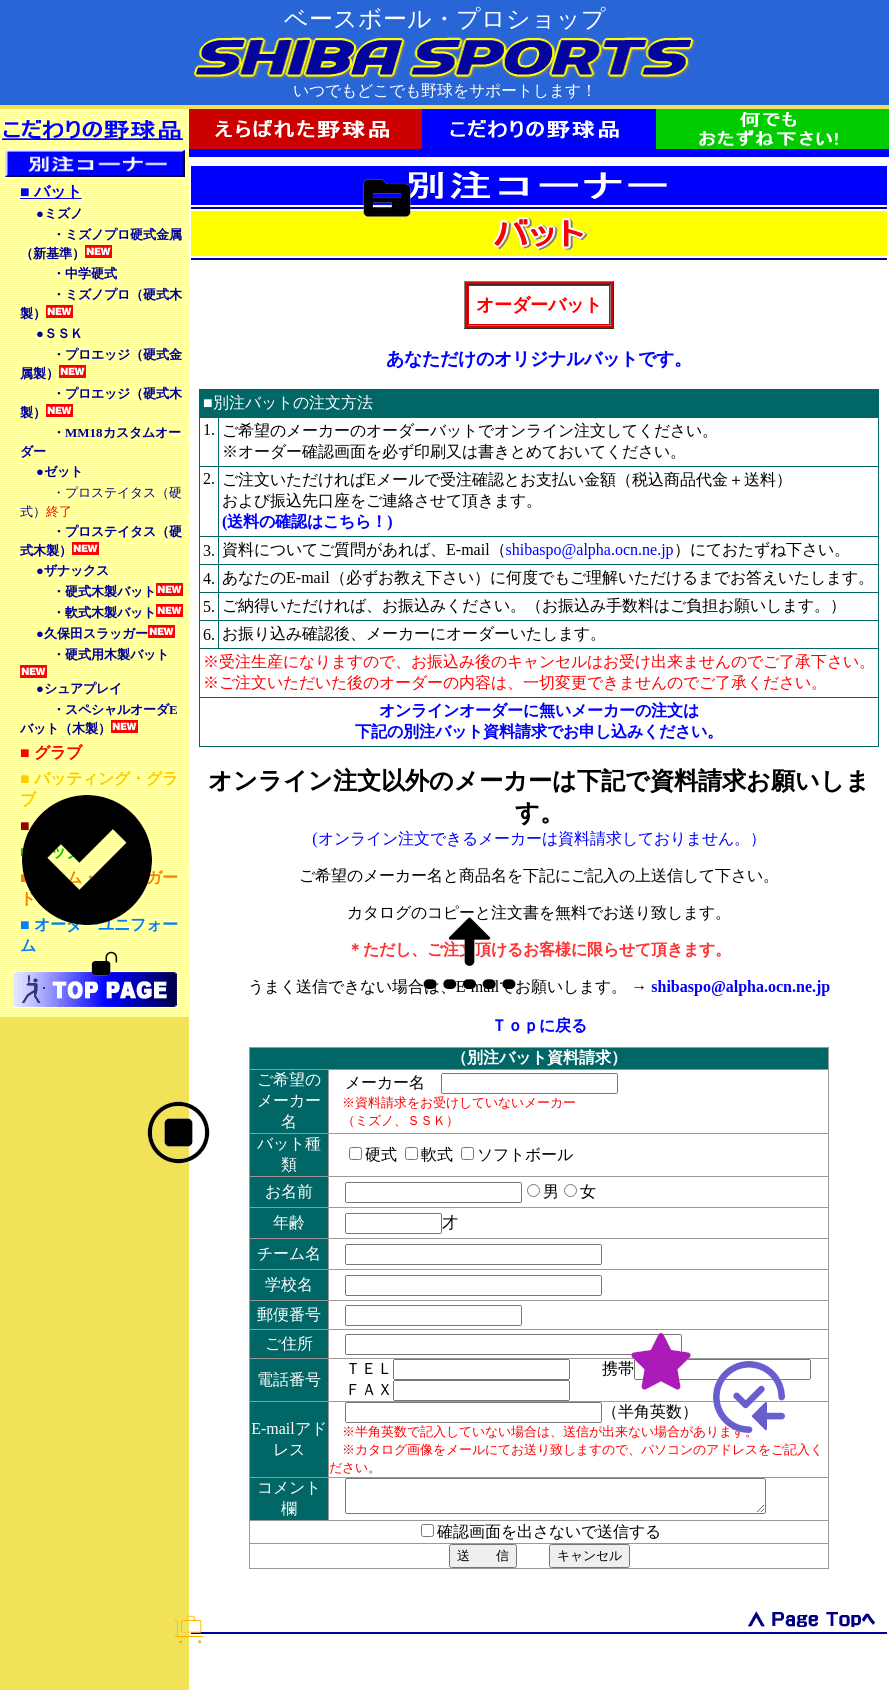 This screenshot has height=1690, width=889. I want to click on indicates a tracked issue has been closed and completed, so click(749, 1397).